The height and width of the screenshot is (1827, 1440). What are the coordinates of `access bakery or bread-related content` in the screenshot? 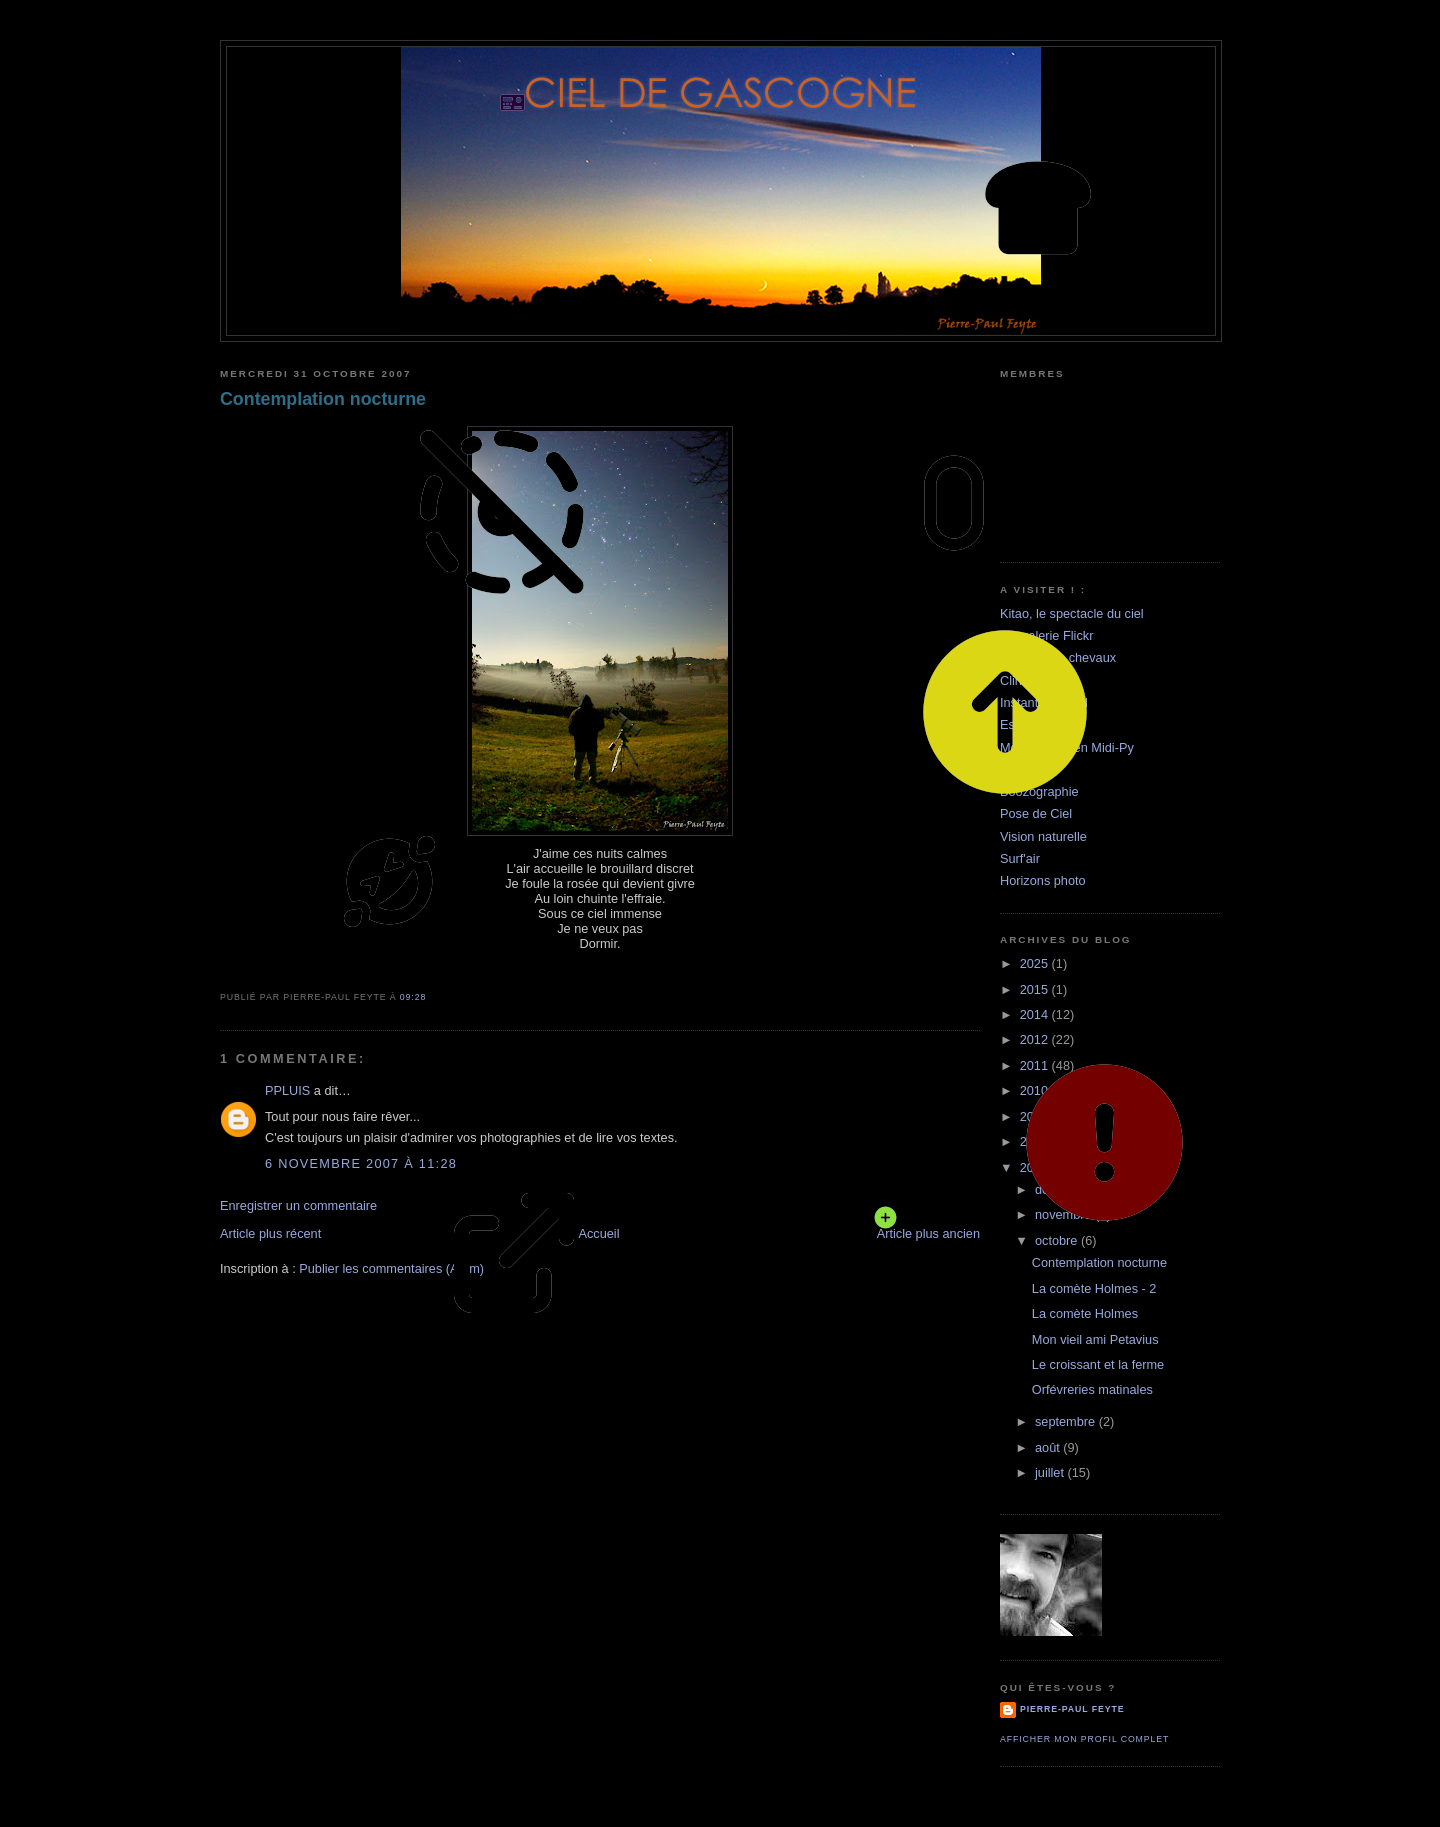 It's located at (1038, 208).